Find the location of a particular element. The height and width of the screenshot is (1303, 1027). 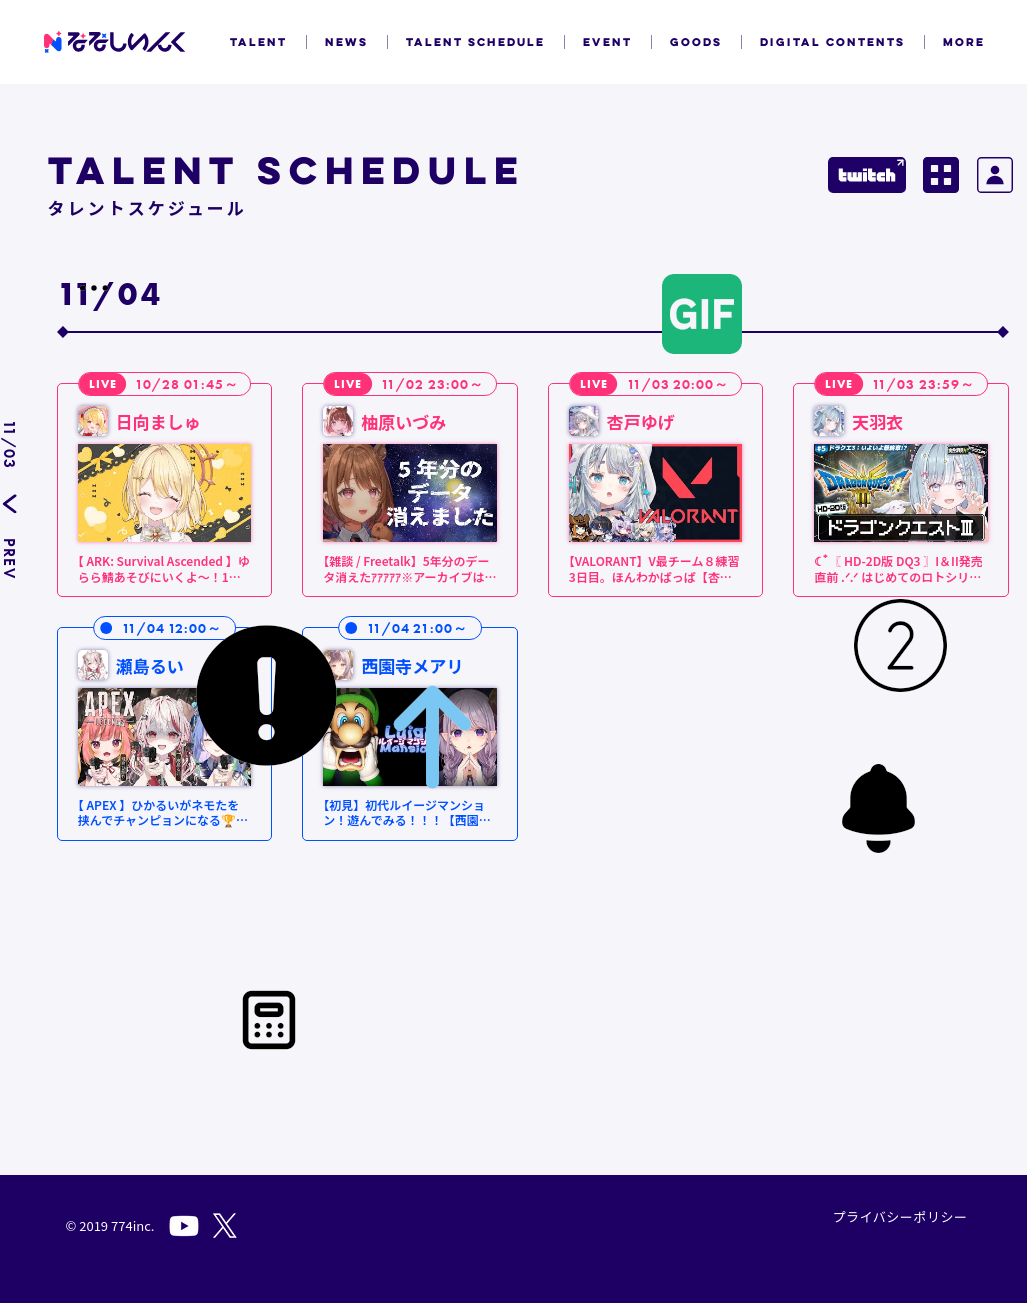

indicates an error or problem has occurred is located at coordinates (266, 695).